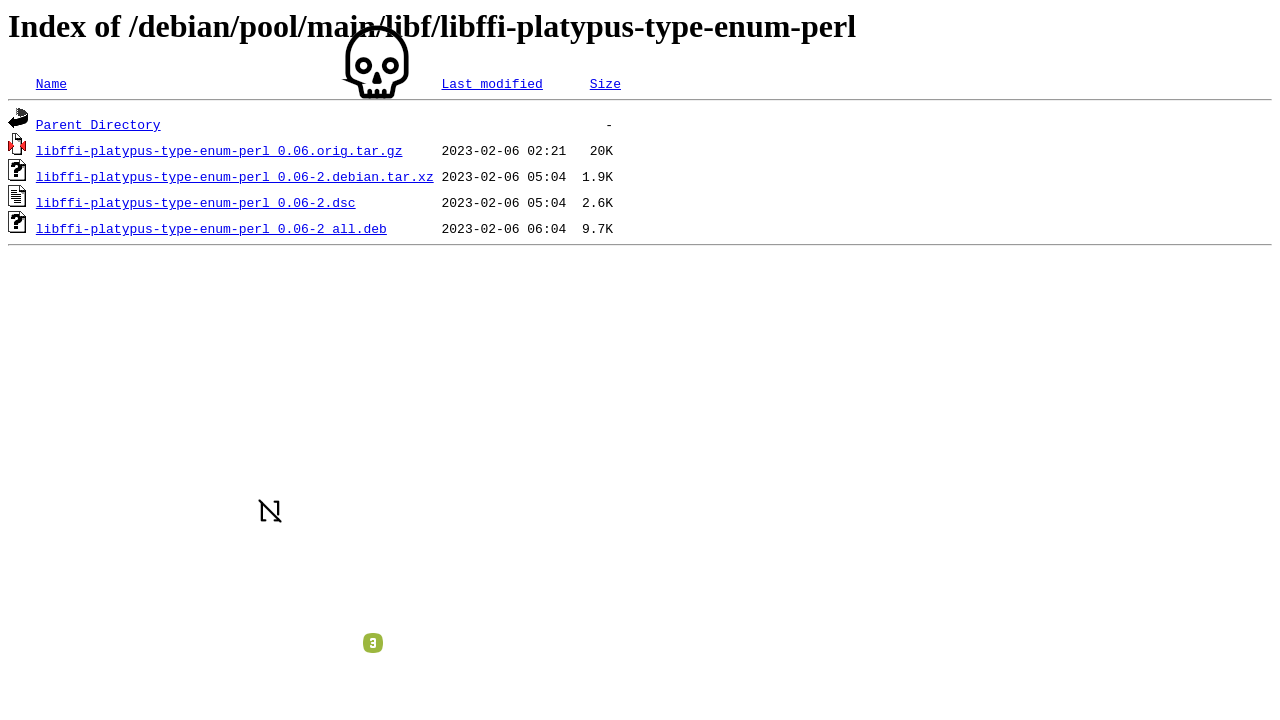 The image size is (1280, 720). I want to click on indicates dangerous or harmful content, so click(377, 62).